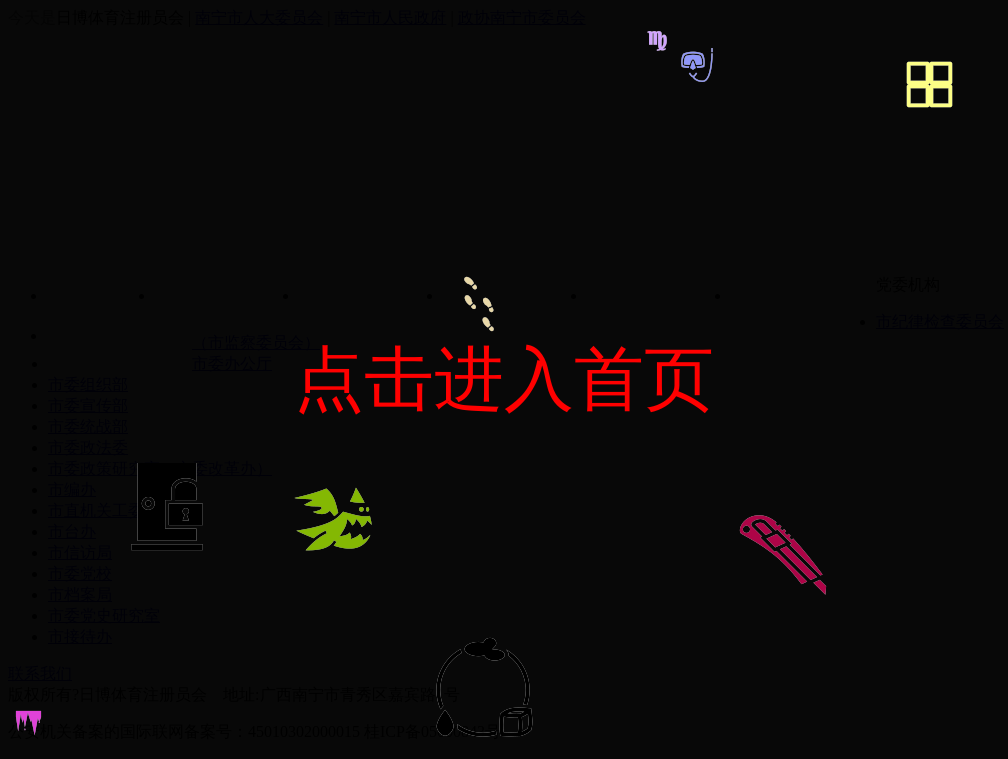 This screenshot has height=759, width=1008. Describe the element at coordinates (333, 519) in the screenshot. I see `ghost character or enemy in a game interface` at that location.